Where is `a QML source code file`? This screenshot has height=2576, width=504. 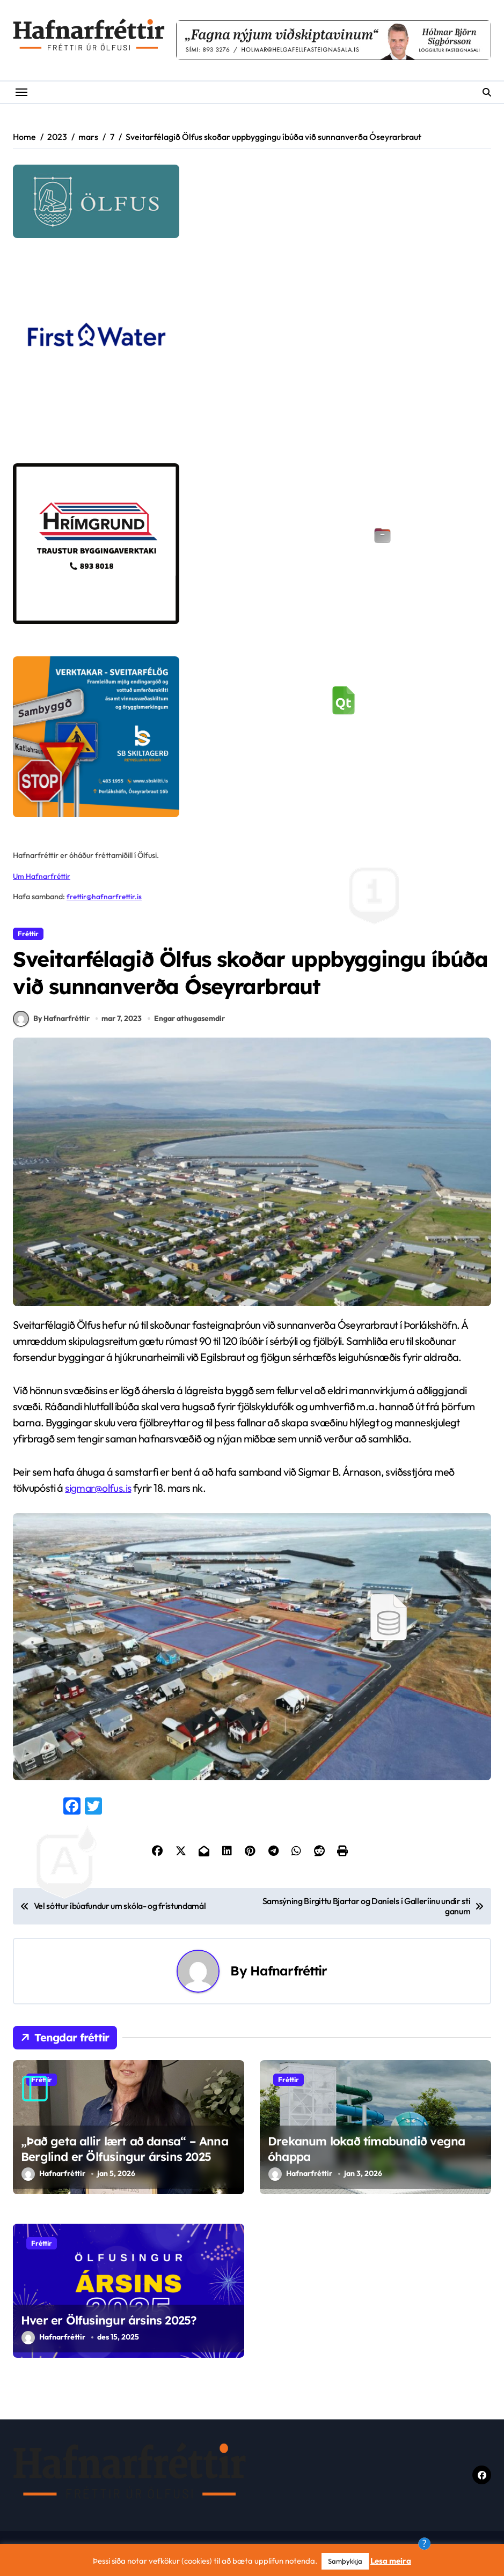 a QML source code file is located at coordinates (344, 700).